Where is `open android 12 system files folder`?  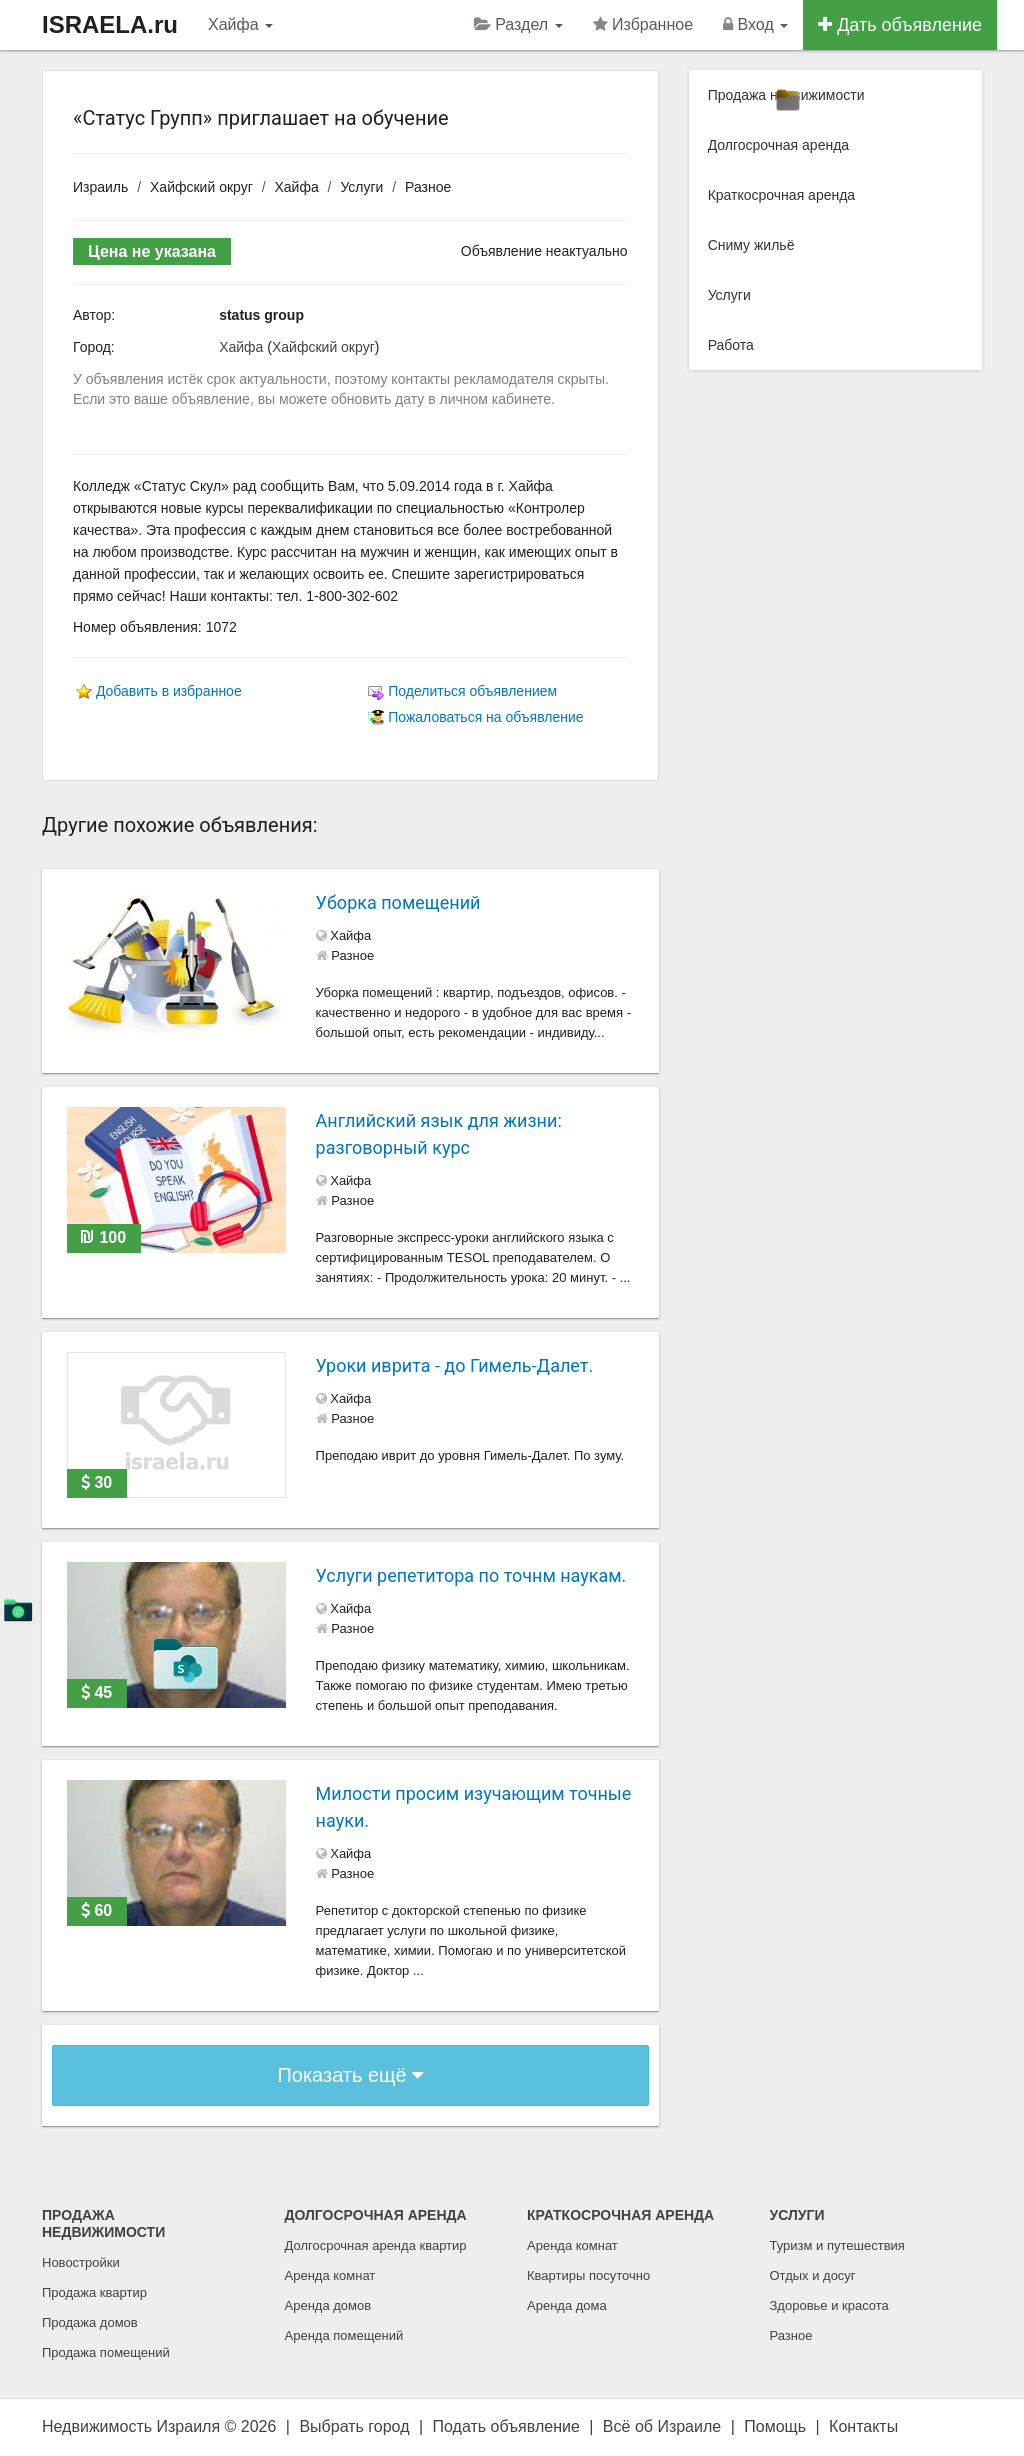
open android 12 system files folder is located at coordinates (18, 1611).